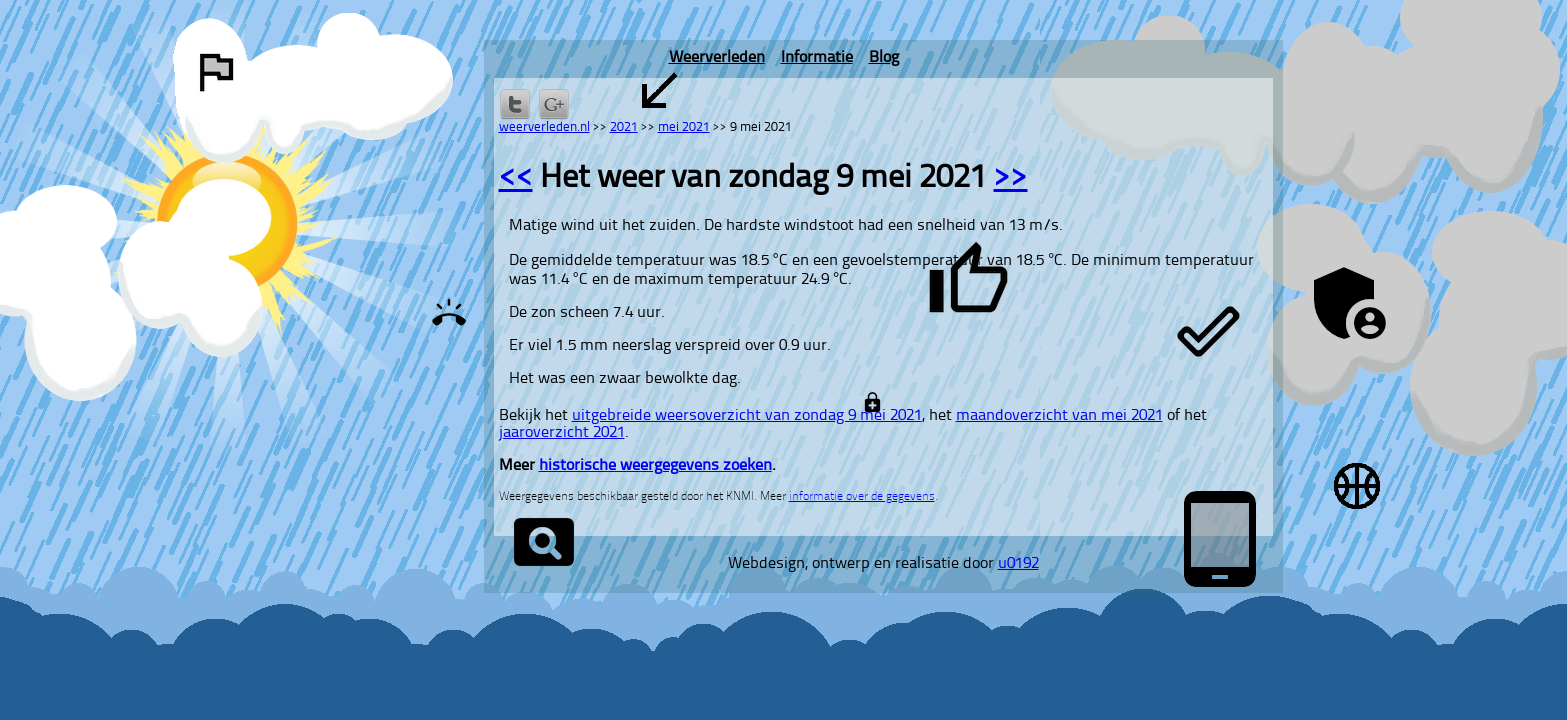  I want to click on flag or report content, so click(215, 71).